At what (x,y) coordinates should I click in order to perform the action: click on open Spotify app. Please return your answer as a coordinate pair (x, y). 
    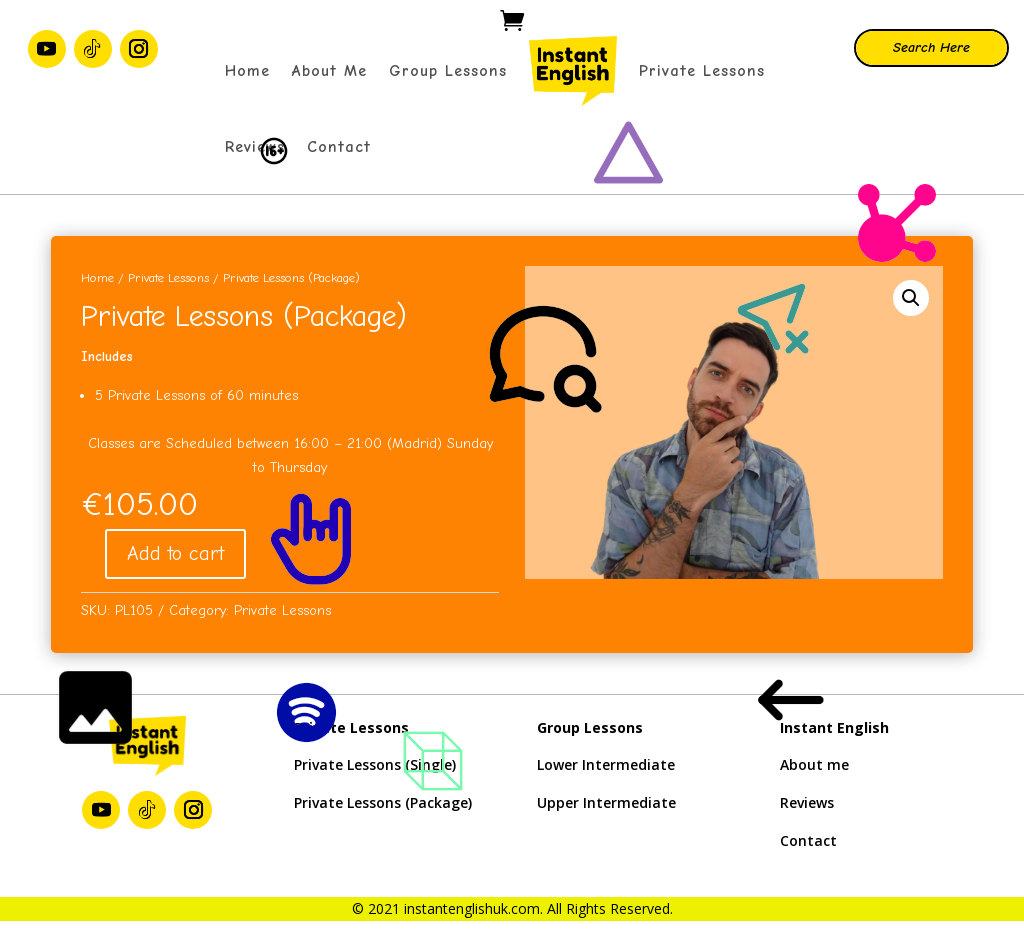
    Looking at the image, I should click on (306, 712).